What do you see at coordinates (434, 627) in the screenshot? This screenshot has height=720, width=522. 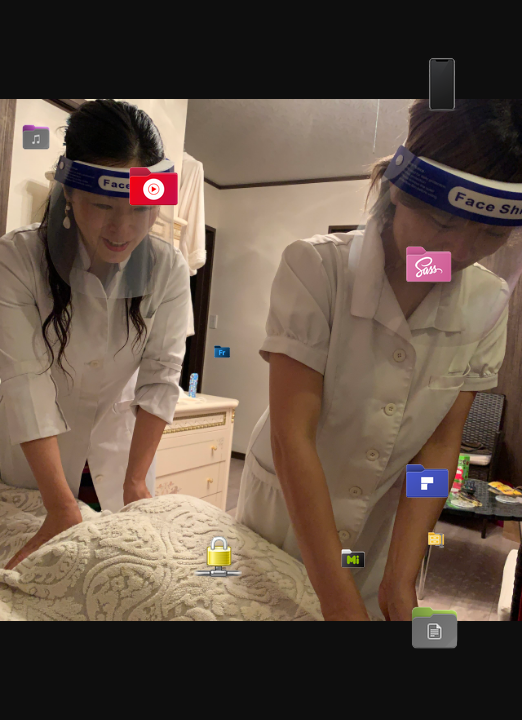 I see `open your documents folder` at bounding box center [434, 627].